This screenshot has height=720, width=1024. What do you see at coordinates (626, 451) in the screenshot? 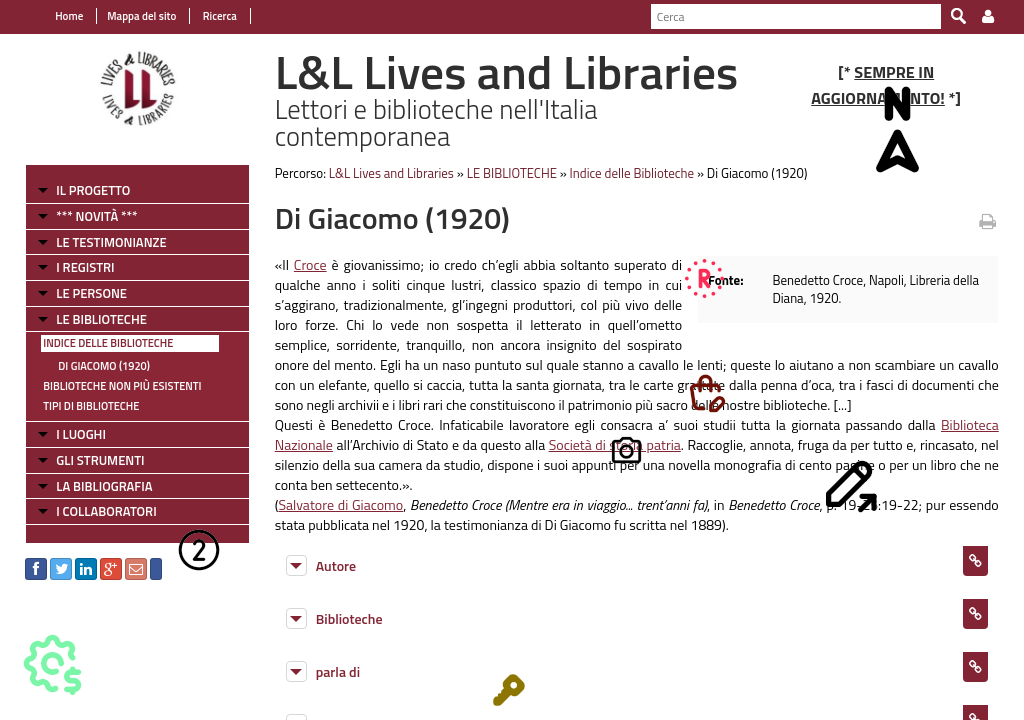
I see `take a photo` at bounding box center [626, 451].